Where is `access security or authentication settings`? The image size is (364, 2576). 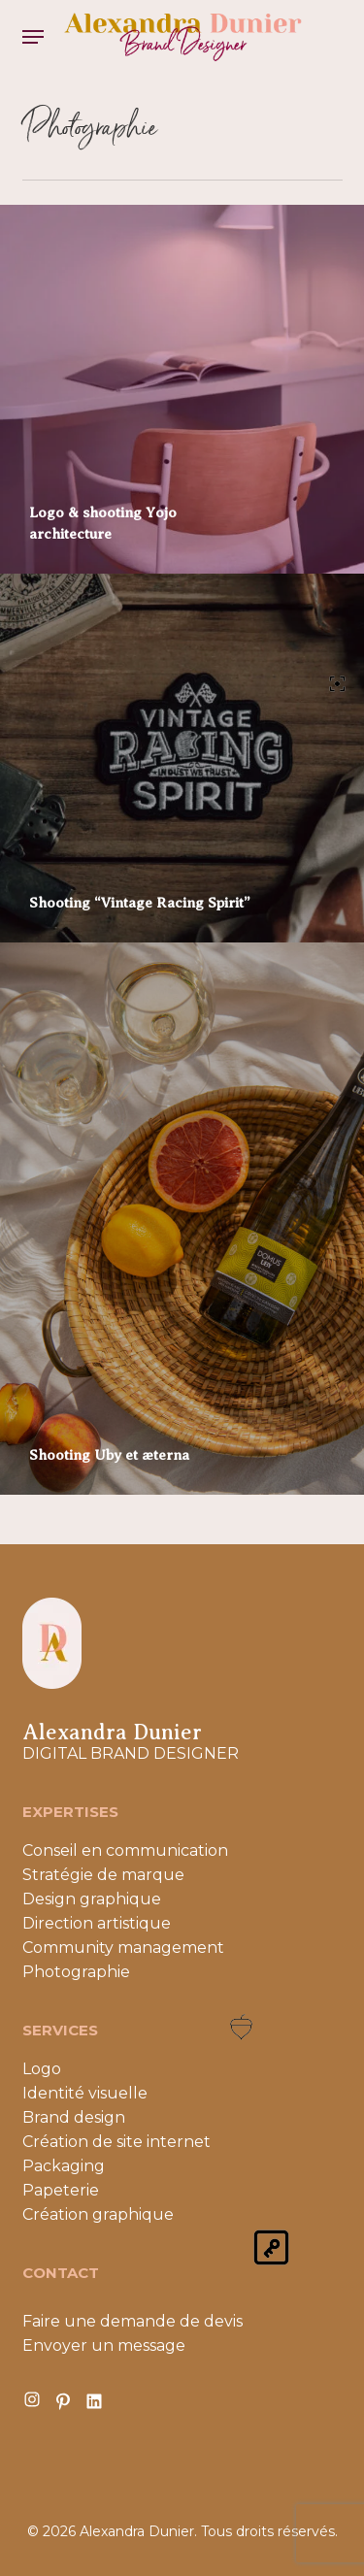 access security or authentication settings is located at coordinates (271, 2247).